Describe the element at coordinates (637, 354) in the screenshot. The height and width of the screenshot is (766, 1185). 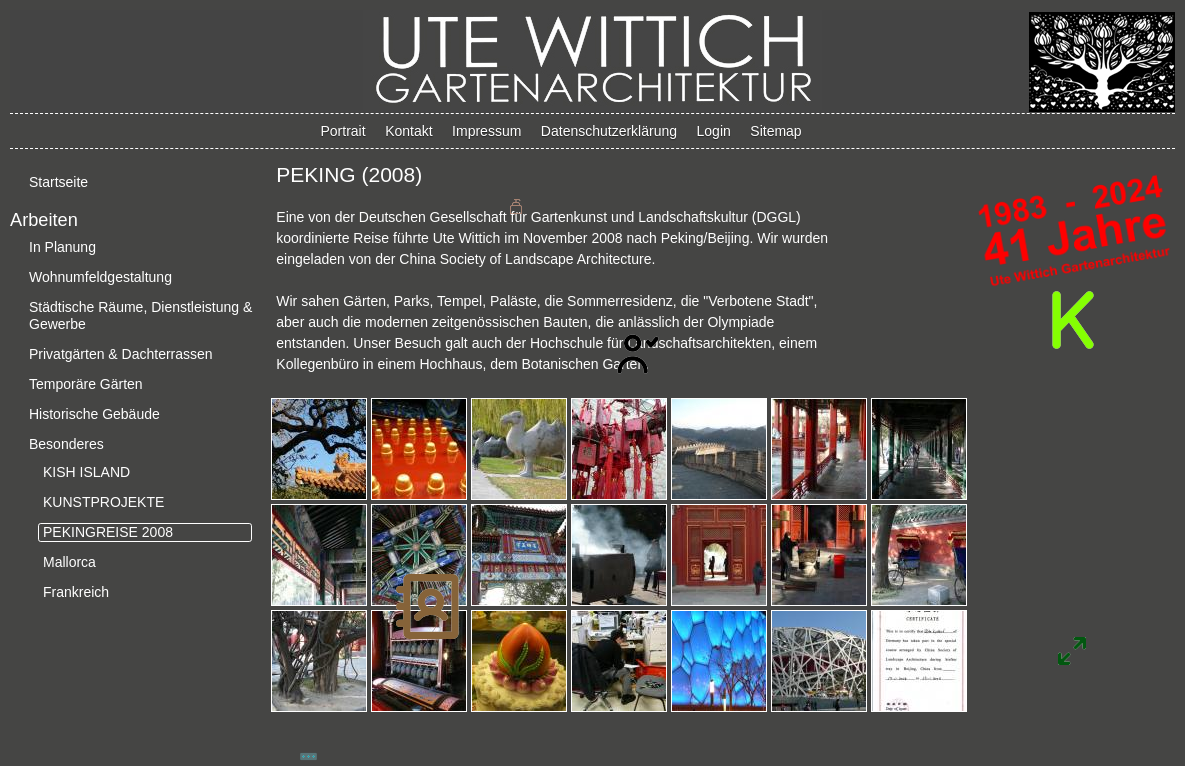
I see `user verification complete` at that location.